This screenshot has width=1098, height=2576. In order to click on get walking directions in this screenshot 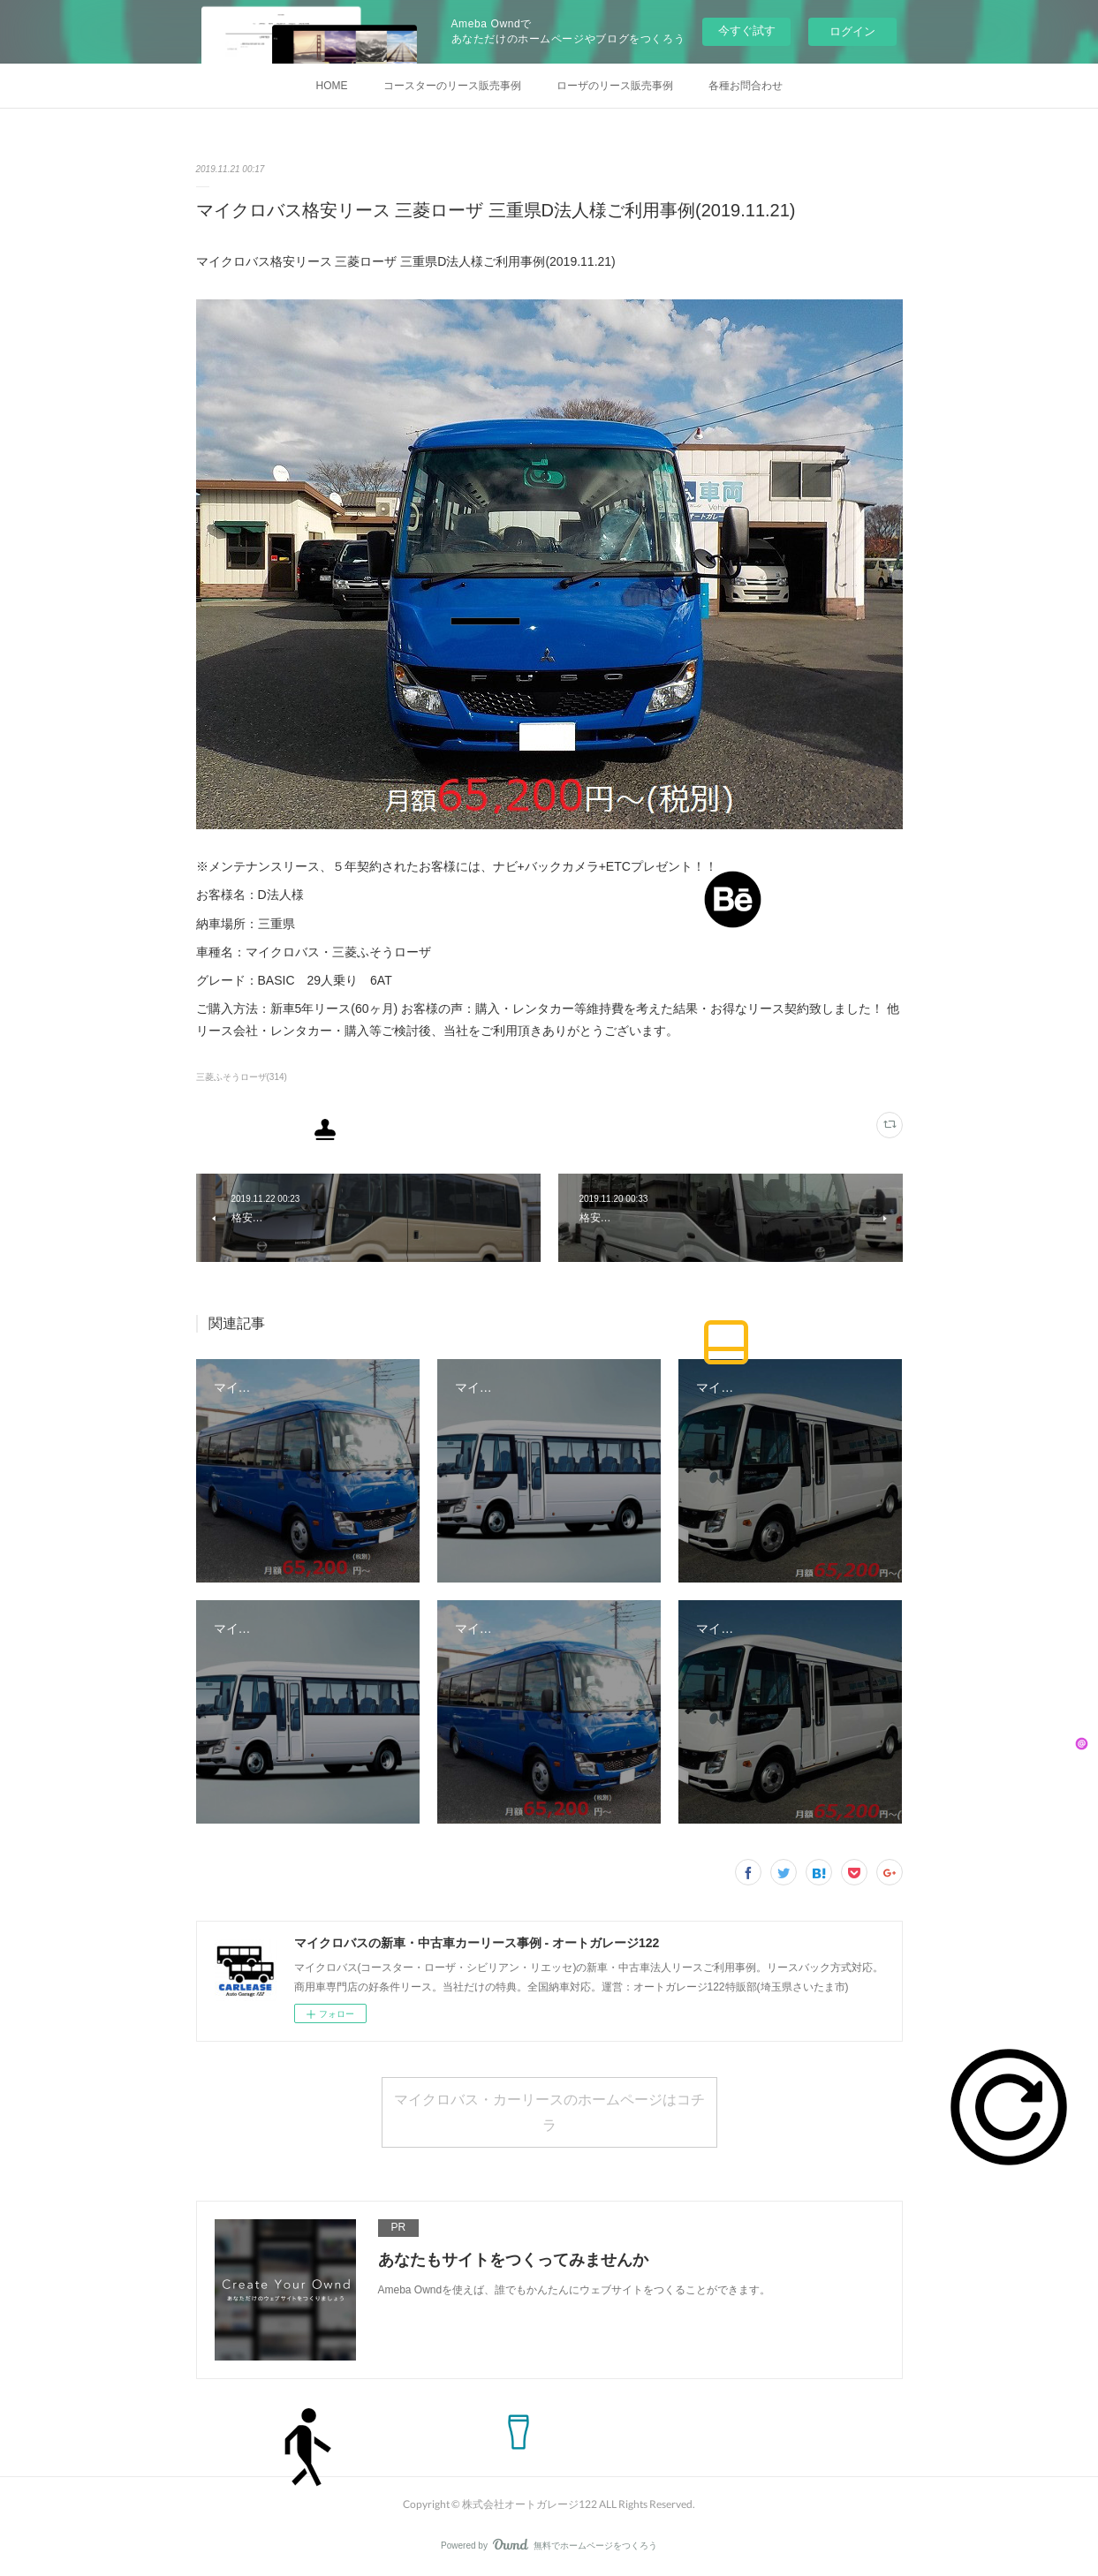, I will do `click(308, 2446)`.